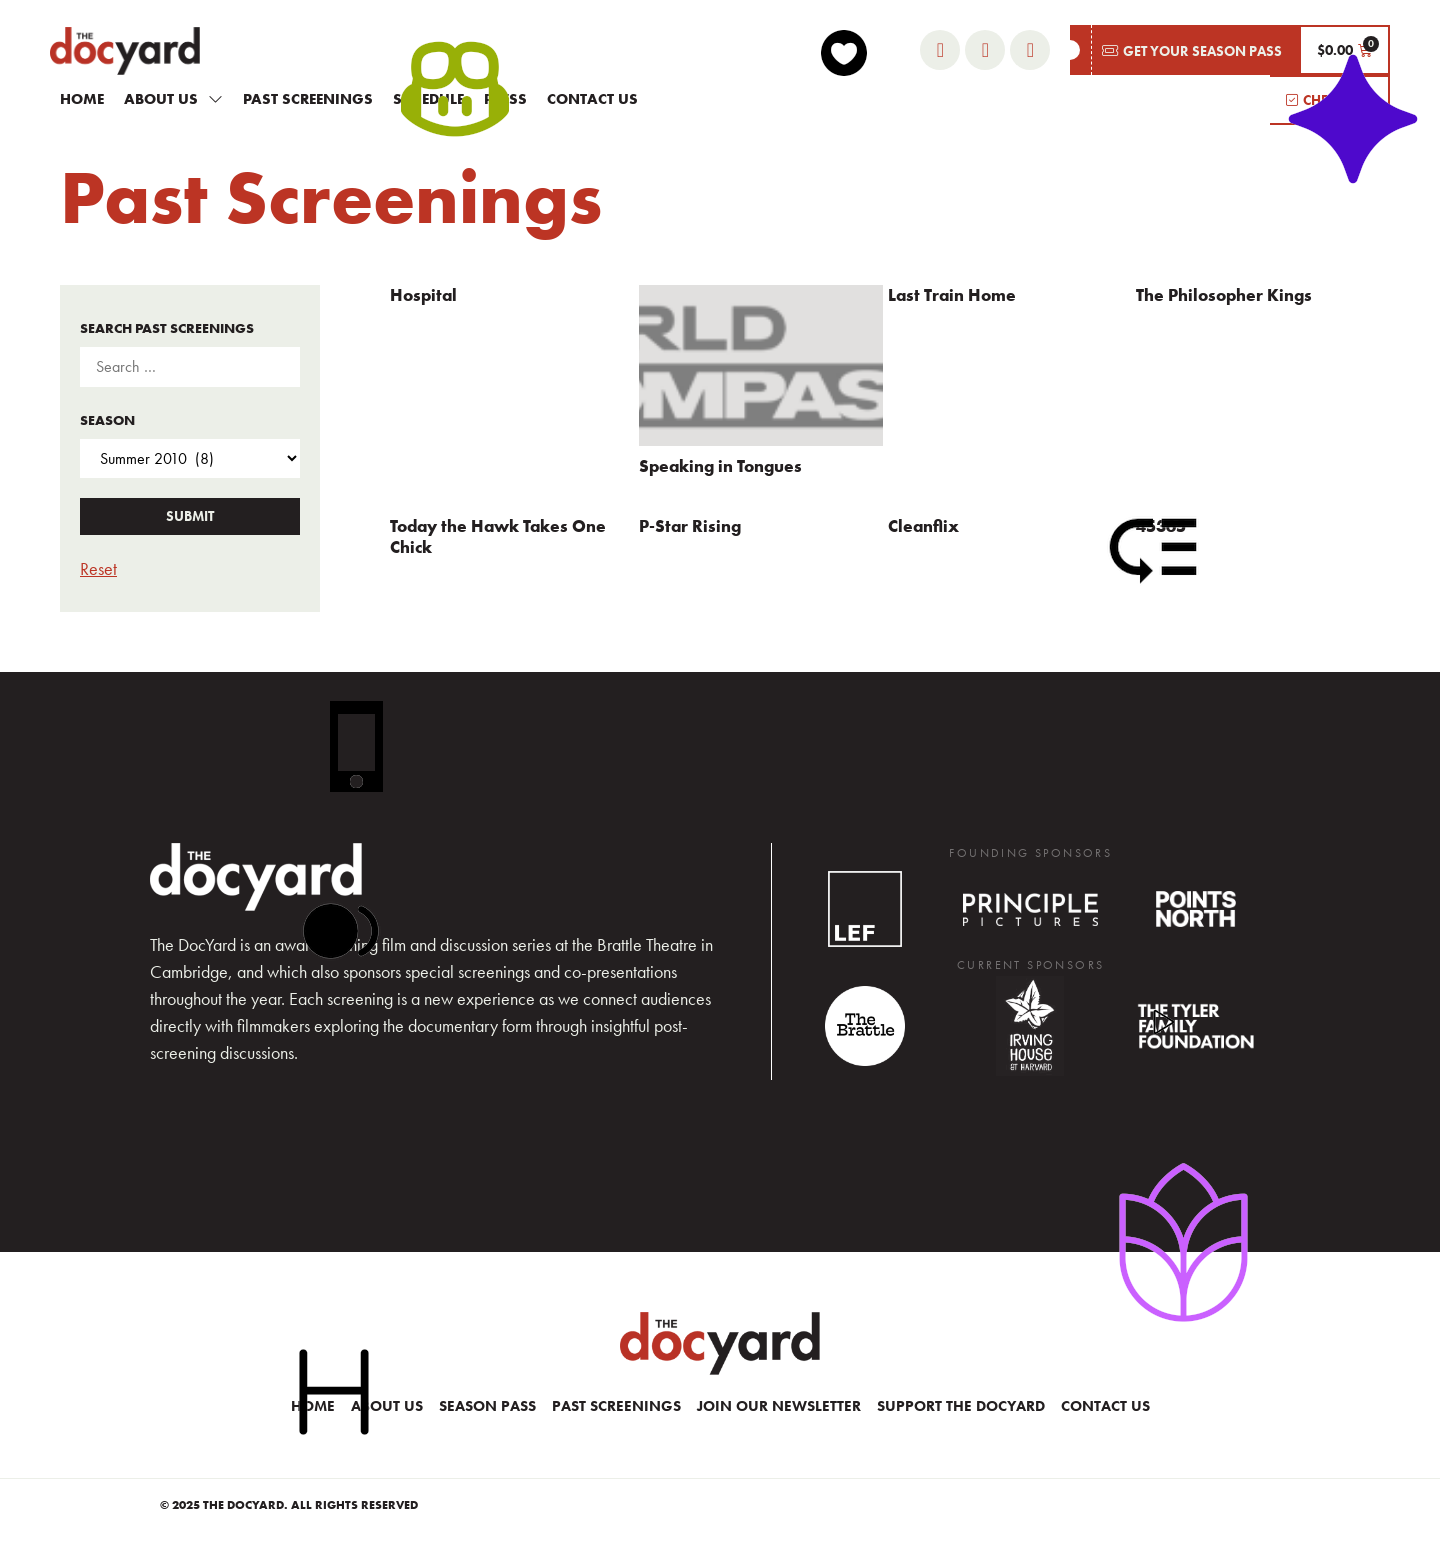  Describe the element at coordinates (455, 89) in the screenshot. I see `access github copilot ai assistant` at that location.